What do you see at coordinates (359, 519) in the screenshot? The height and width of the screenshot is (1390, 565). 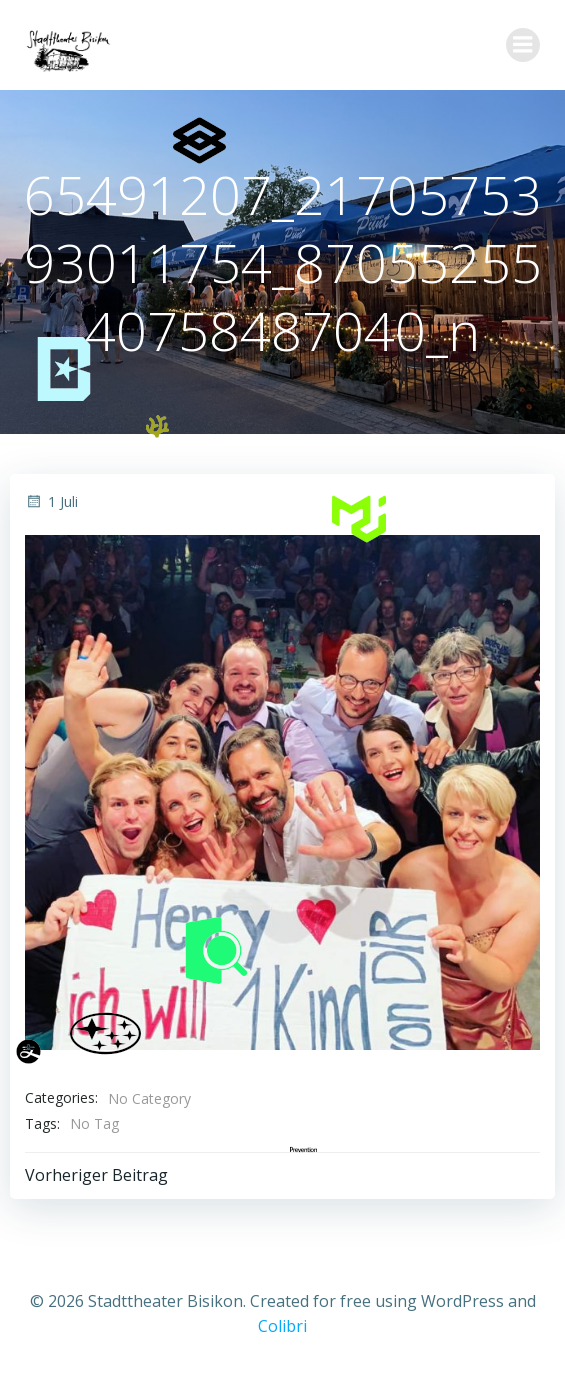 I see `MUI (Material UI) brand logo` at bounding box center [359, 519].